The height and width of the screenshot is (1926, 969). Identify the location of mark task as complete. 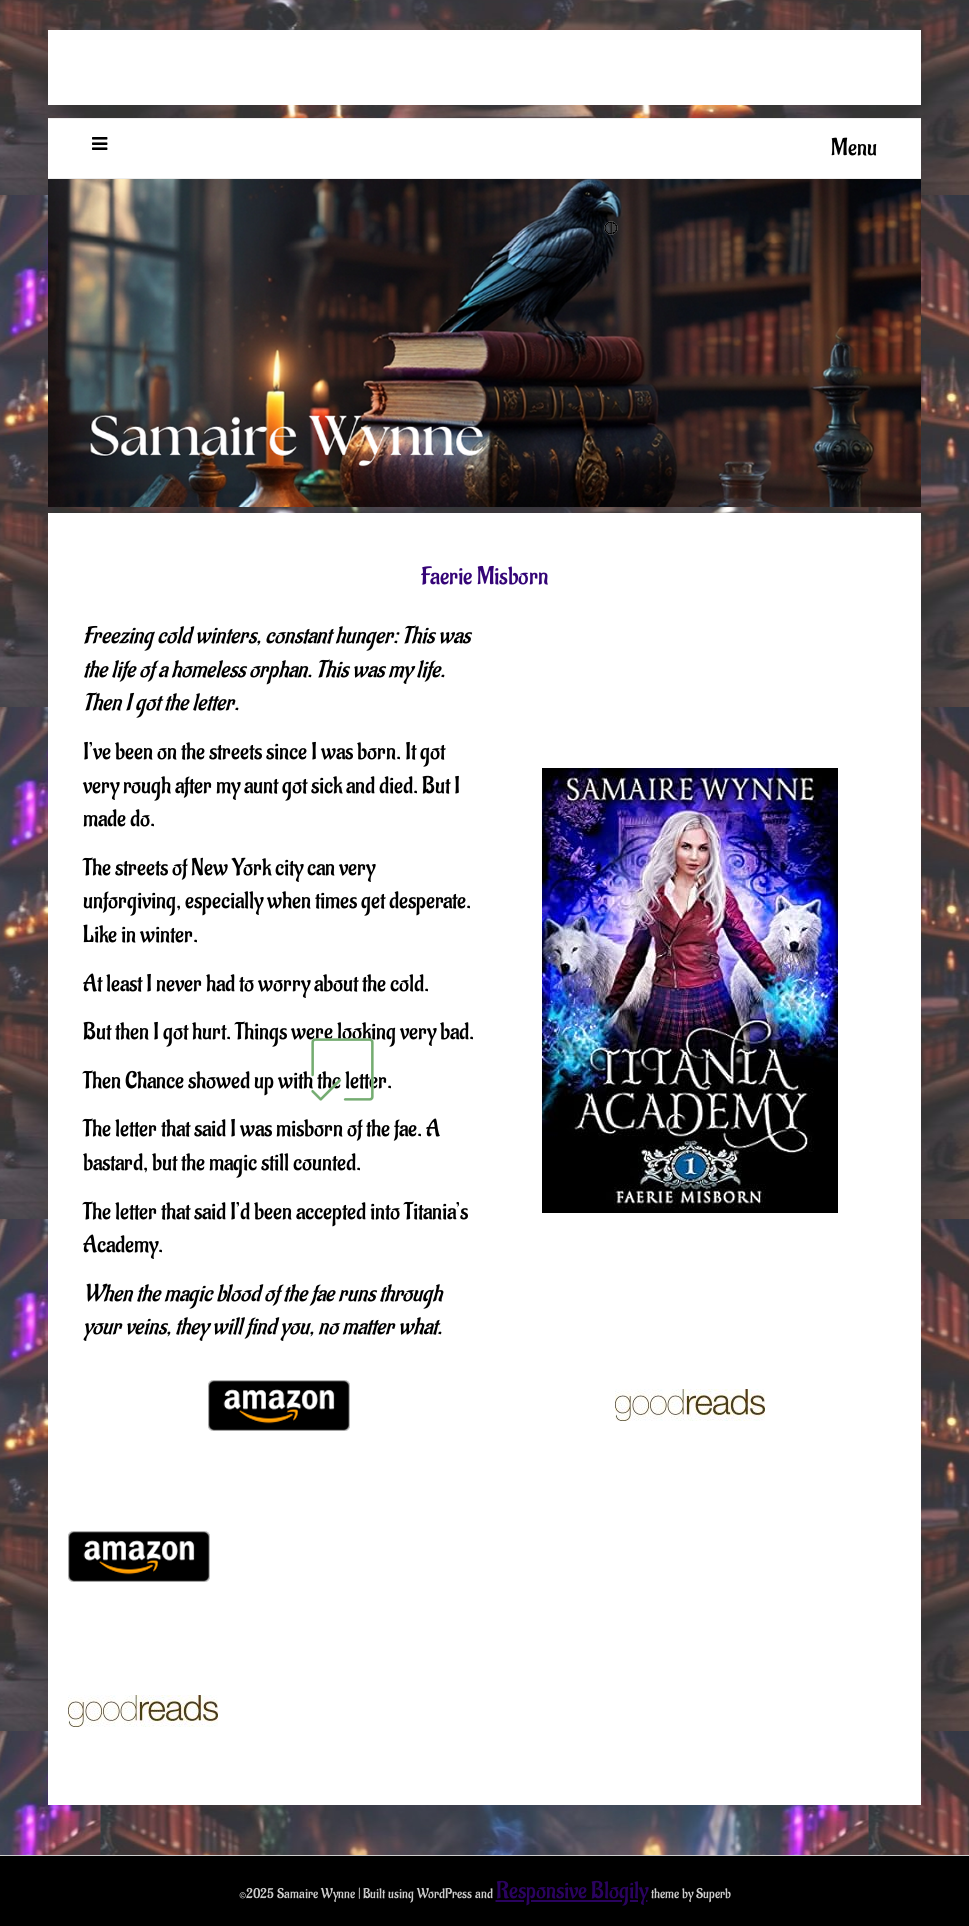
(342, 1069).